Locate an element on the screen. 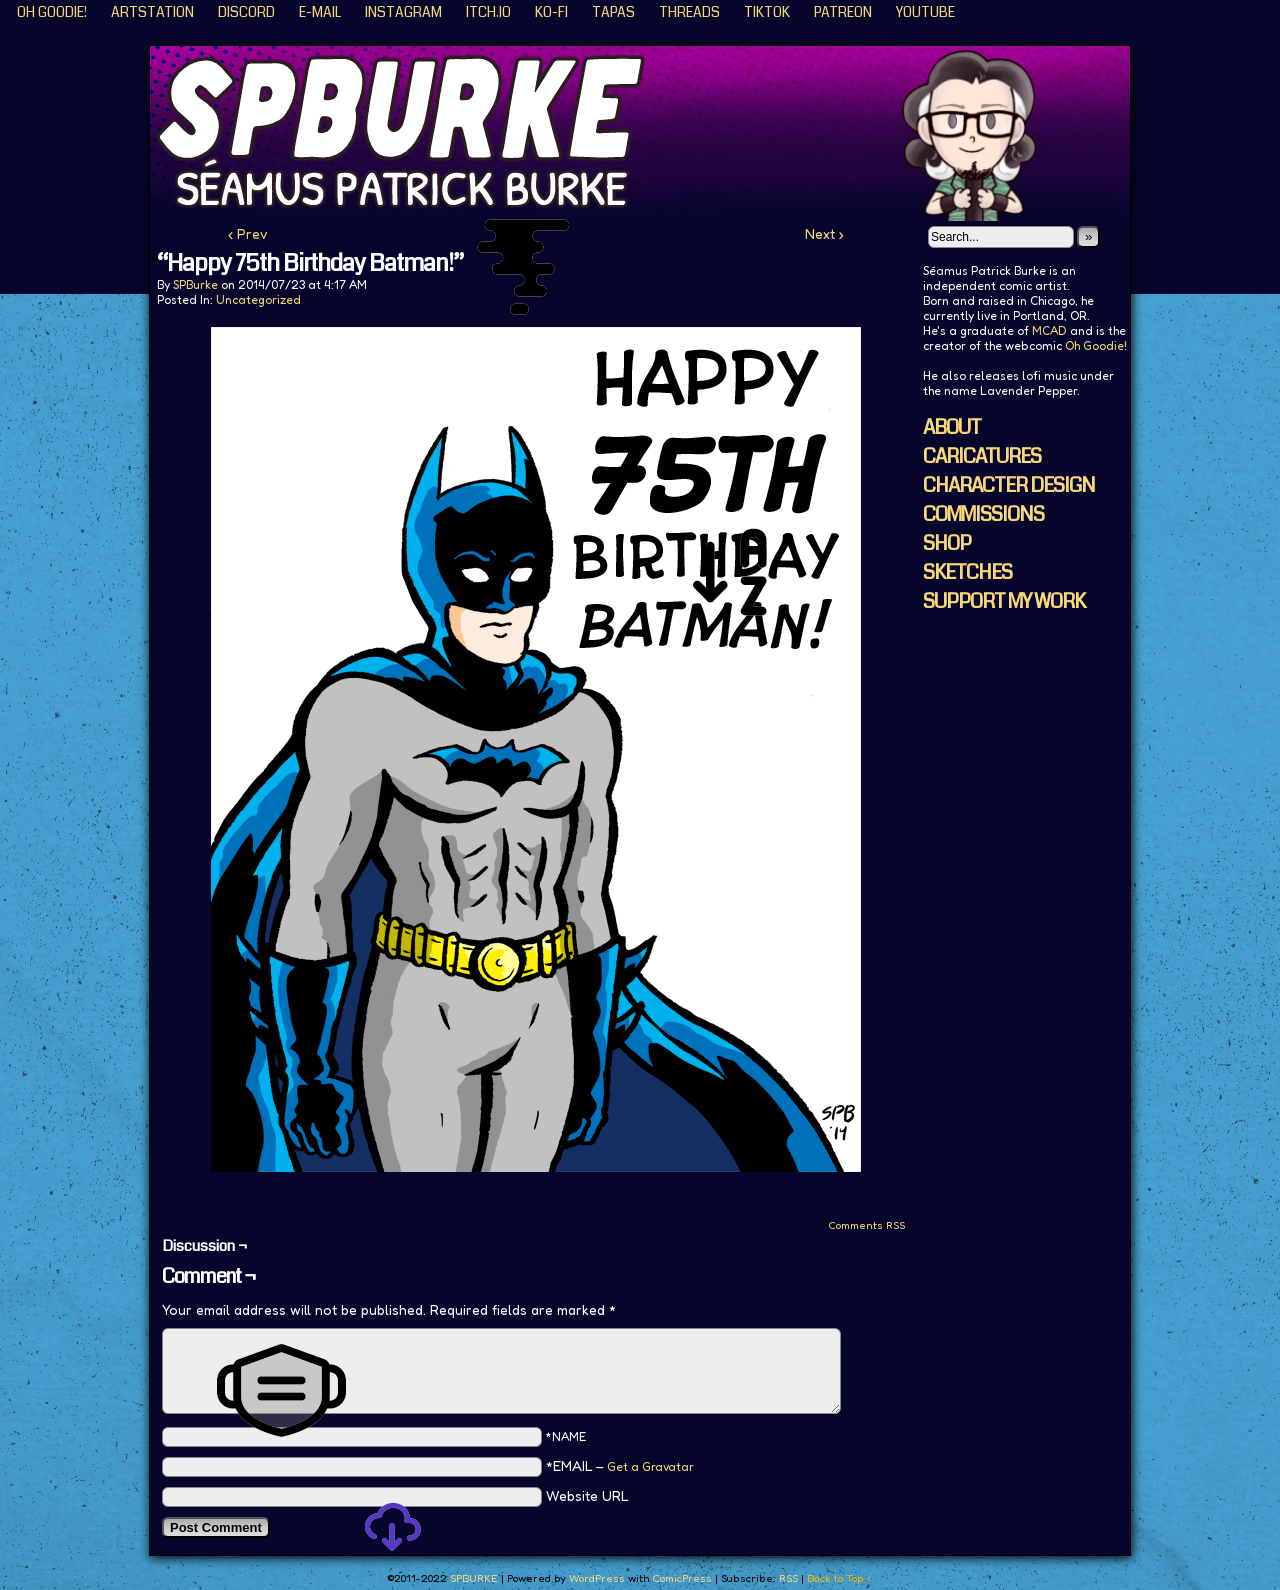  health and safety guidelines or requirements is located at coordinates (281, 1392).